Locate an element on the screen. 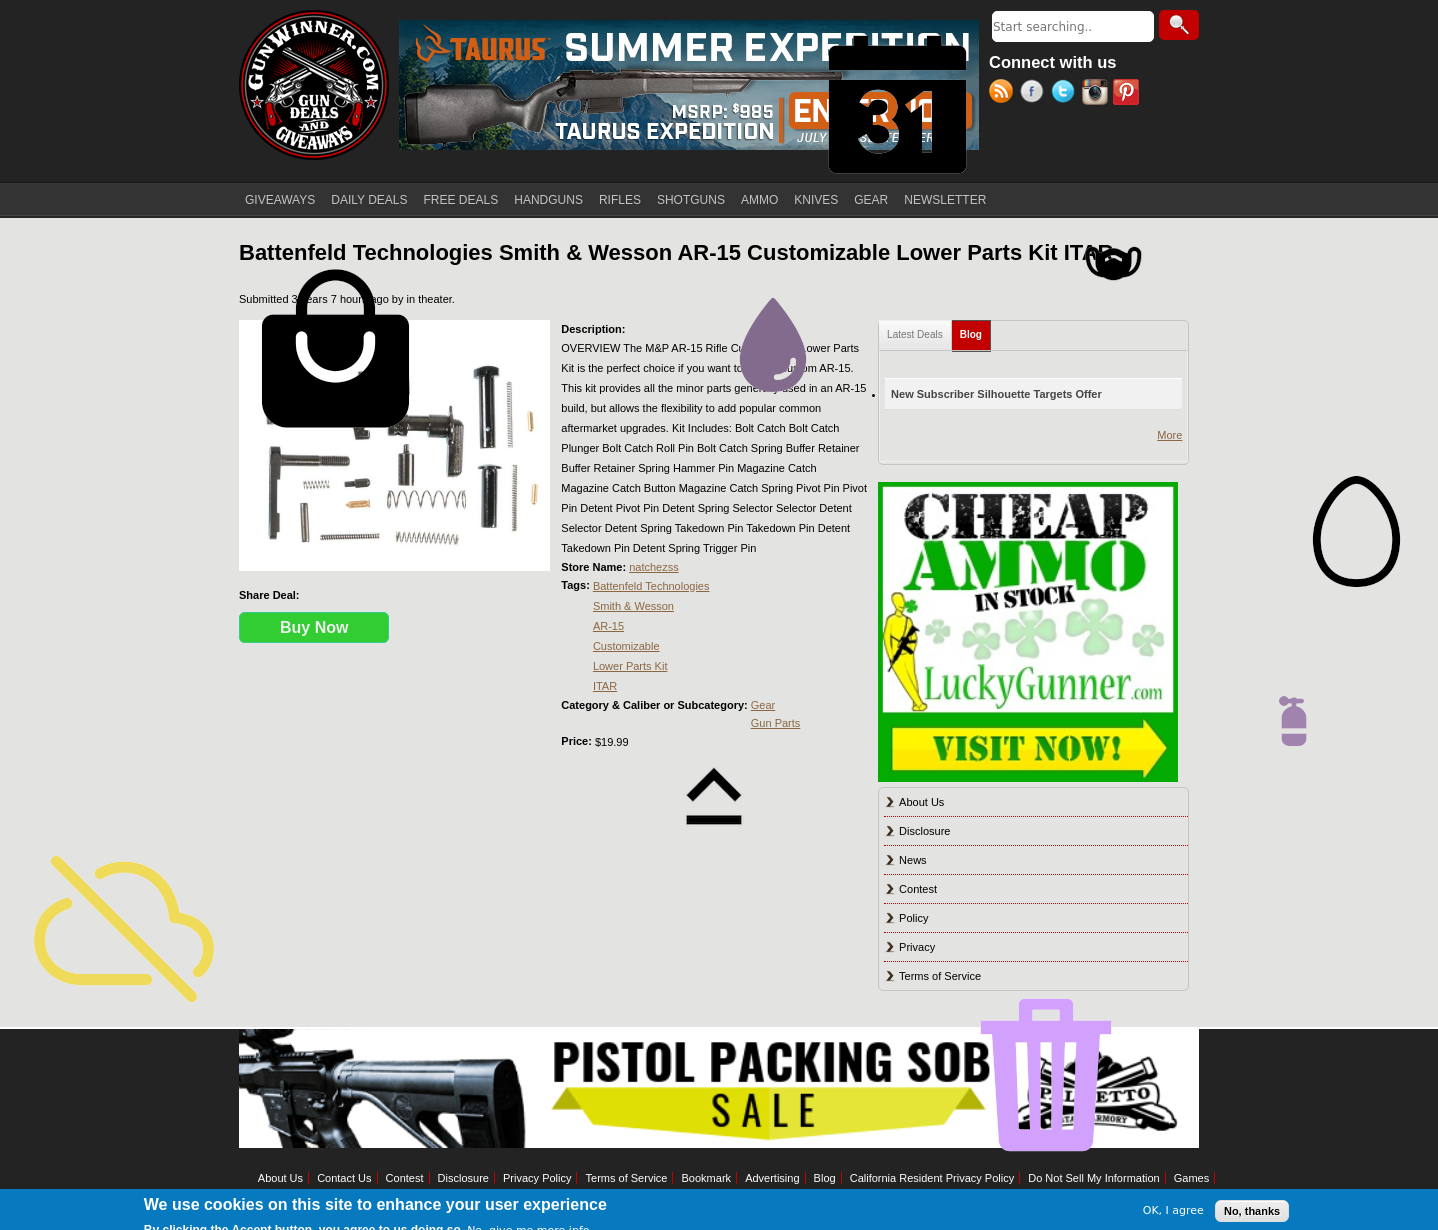 The width and height of the screenshot is (1438, 1230). access scuba diving equipment or gear is located at coordinates (1294, 721).